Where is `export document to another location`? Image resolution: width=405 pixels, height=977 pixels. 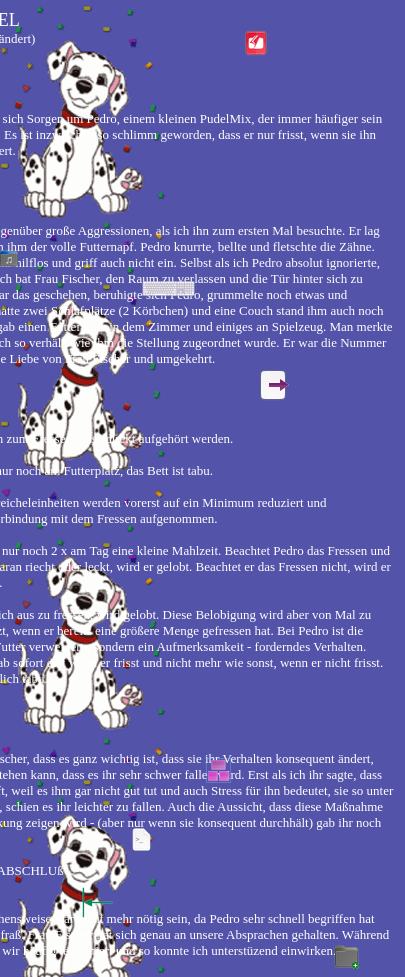
export document to another location is located at coordinates (273, 385).